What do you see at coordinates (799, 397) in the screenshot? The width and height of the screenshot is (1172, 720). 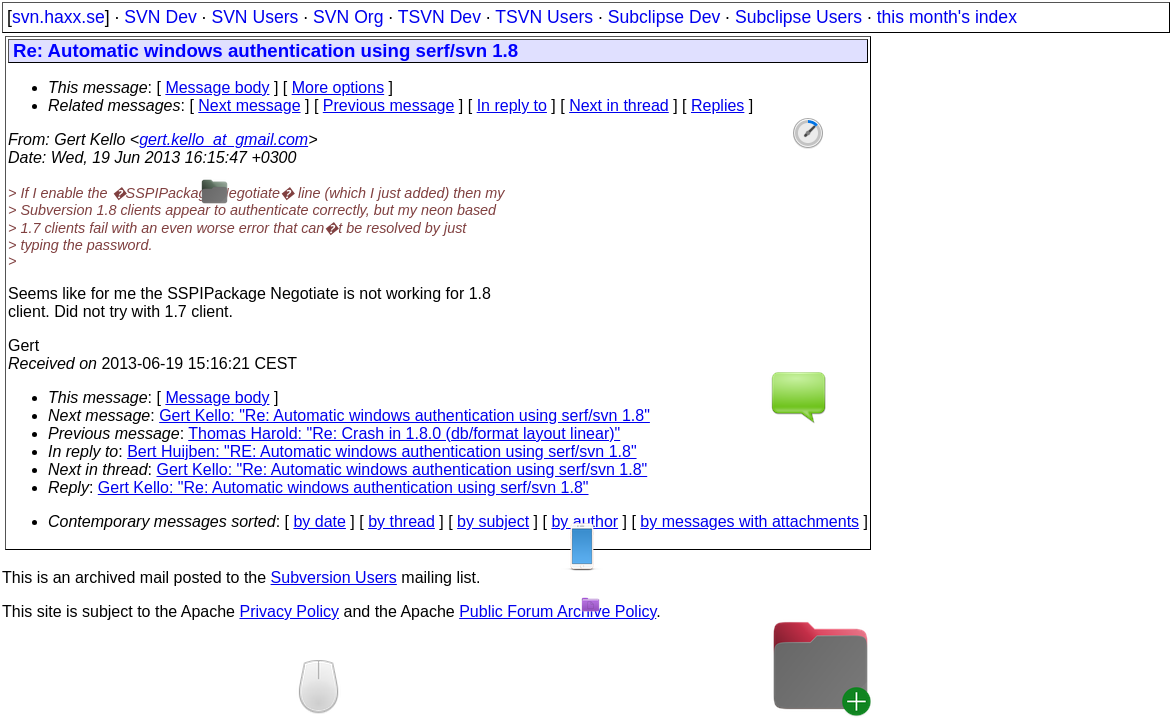 I see `indicates user is online and available` at bounding box center [799, 397].